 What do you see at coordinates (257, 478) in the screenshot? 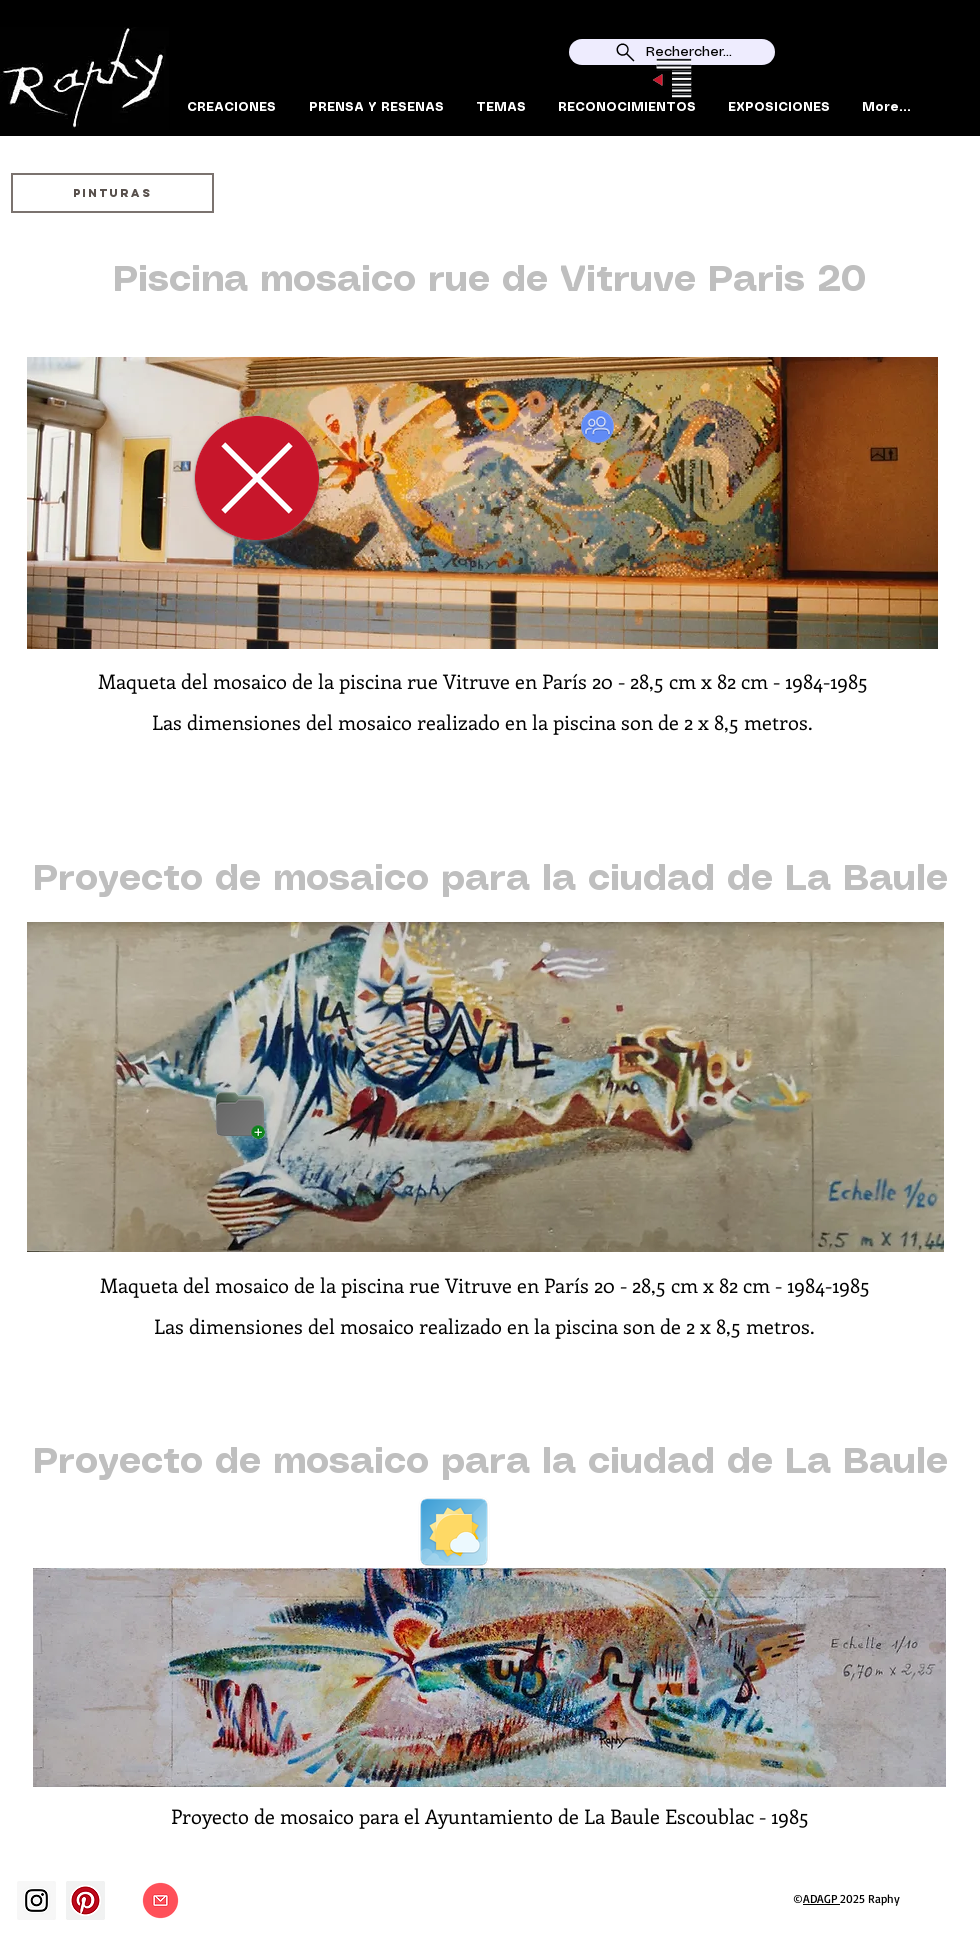
I see `indicates an Insync sync error or failure` at bounding box center [257, 478].